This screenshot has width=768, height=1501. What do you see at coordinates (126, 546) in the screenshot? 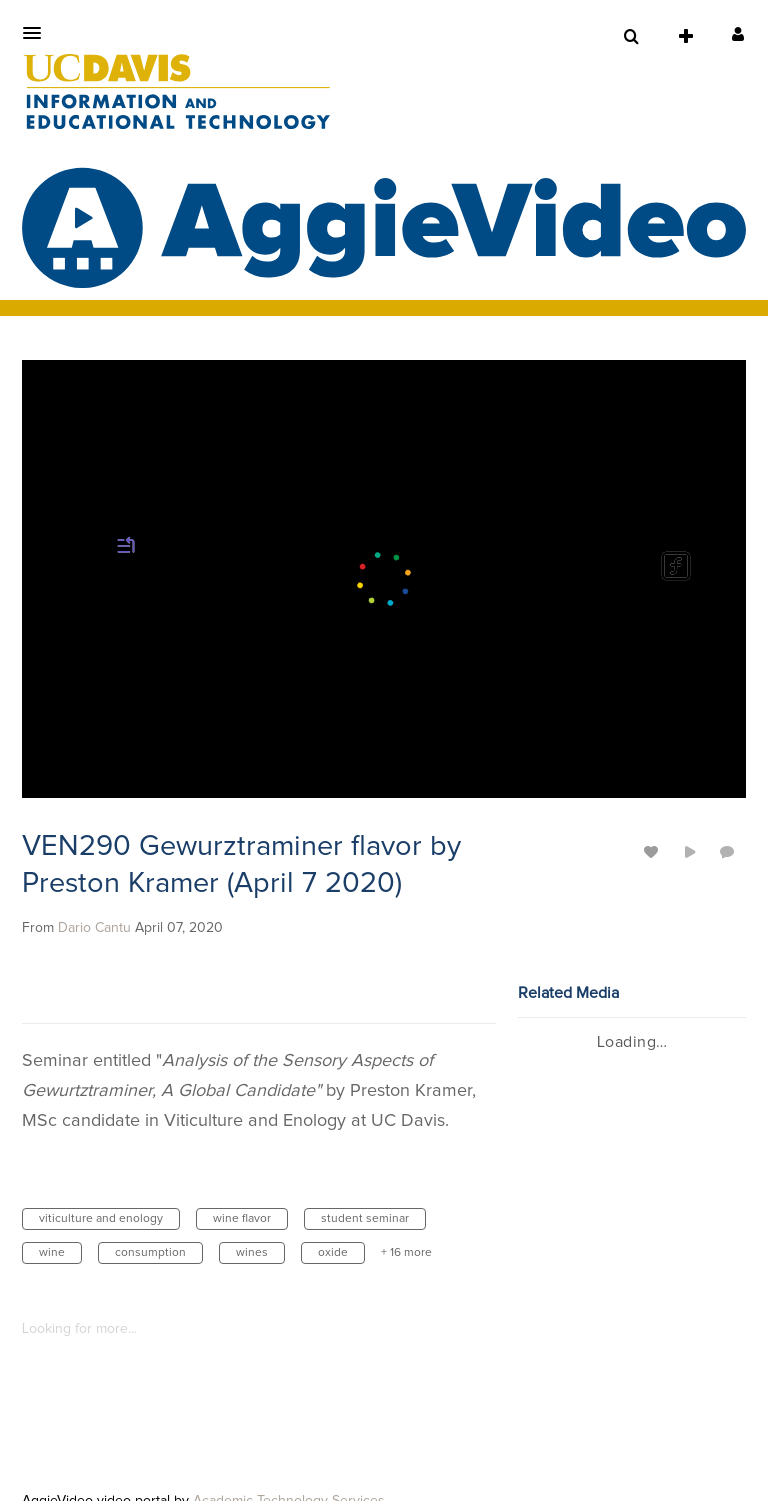
I see `move item to the top of the list` at bounding box center [126, 546].